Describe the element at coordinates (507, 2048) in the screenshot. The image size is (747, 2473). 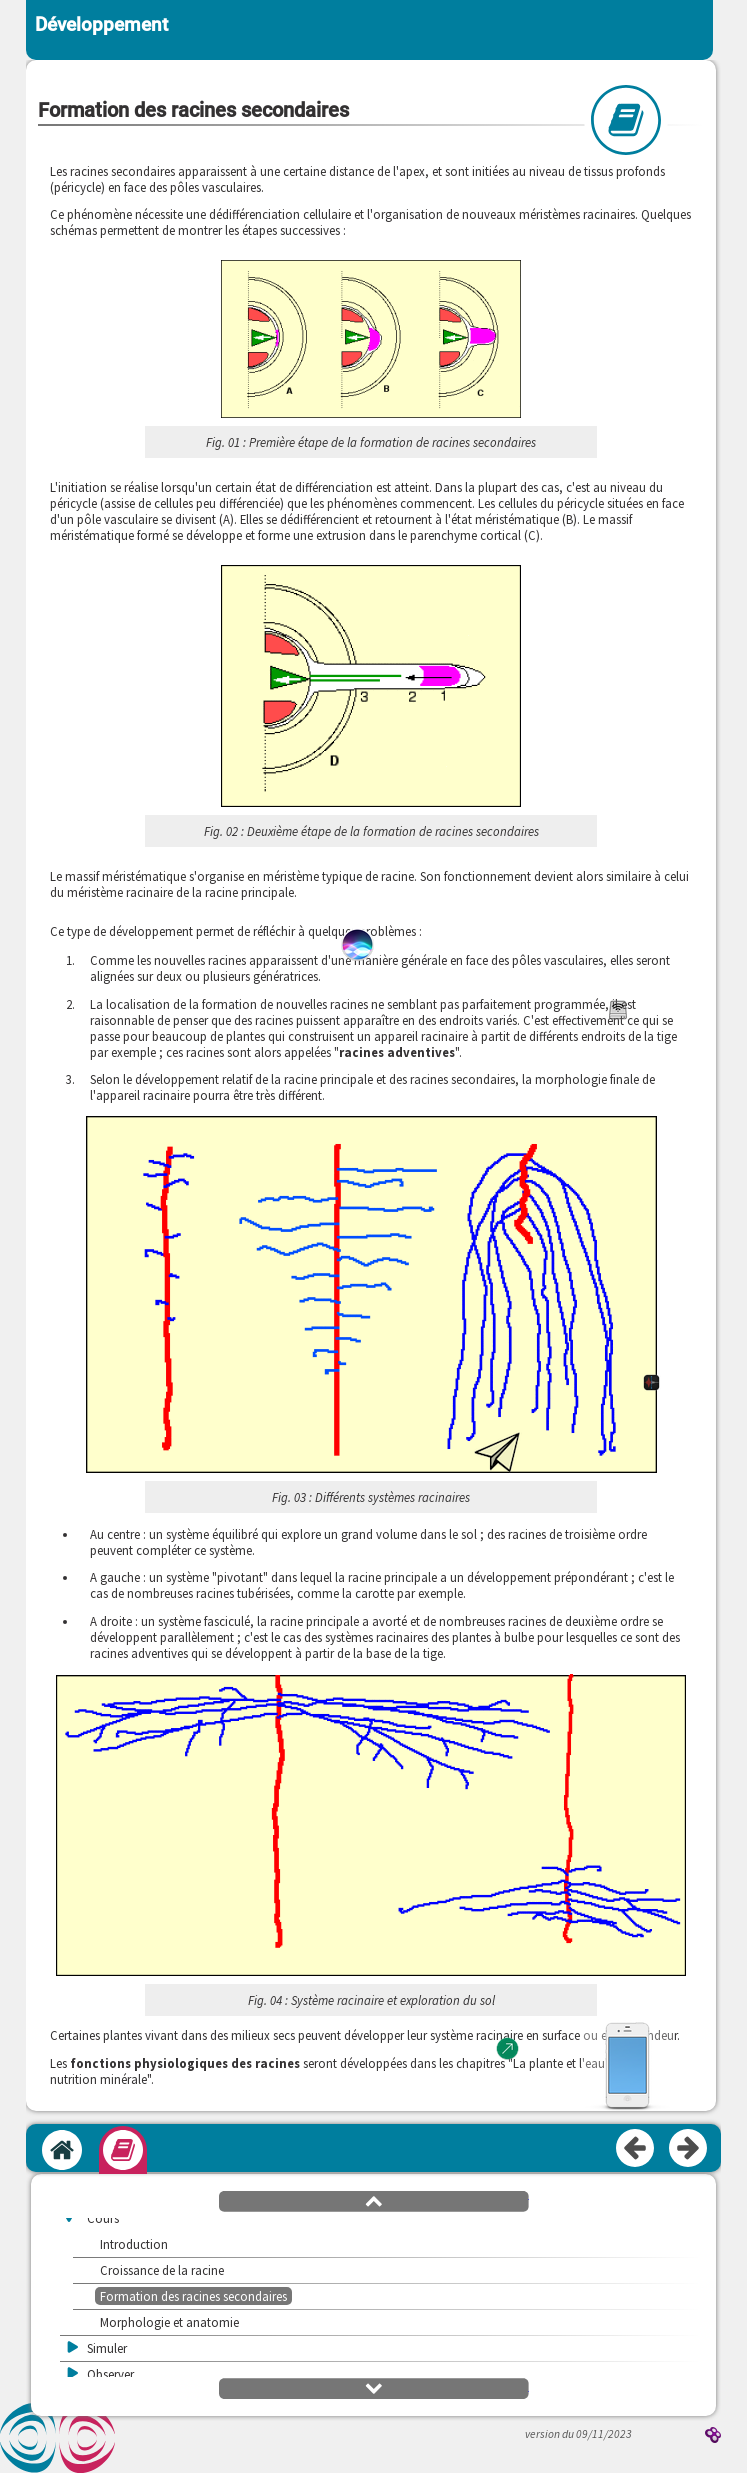
I see `indicates a symbolic link or shortcut to another file` at that location.